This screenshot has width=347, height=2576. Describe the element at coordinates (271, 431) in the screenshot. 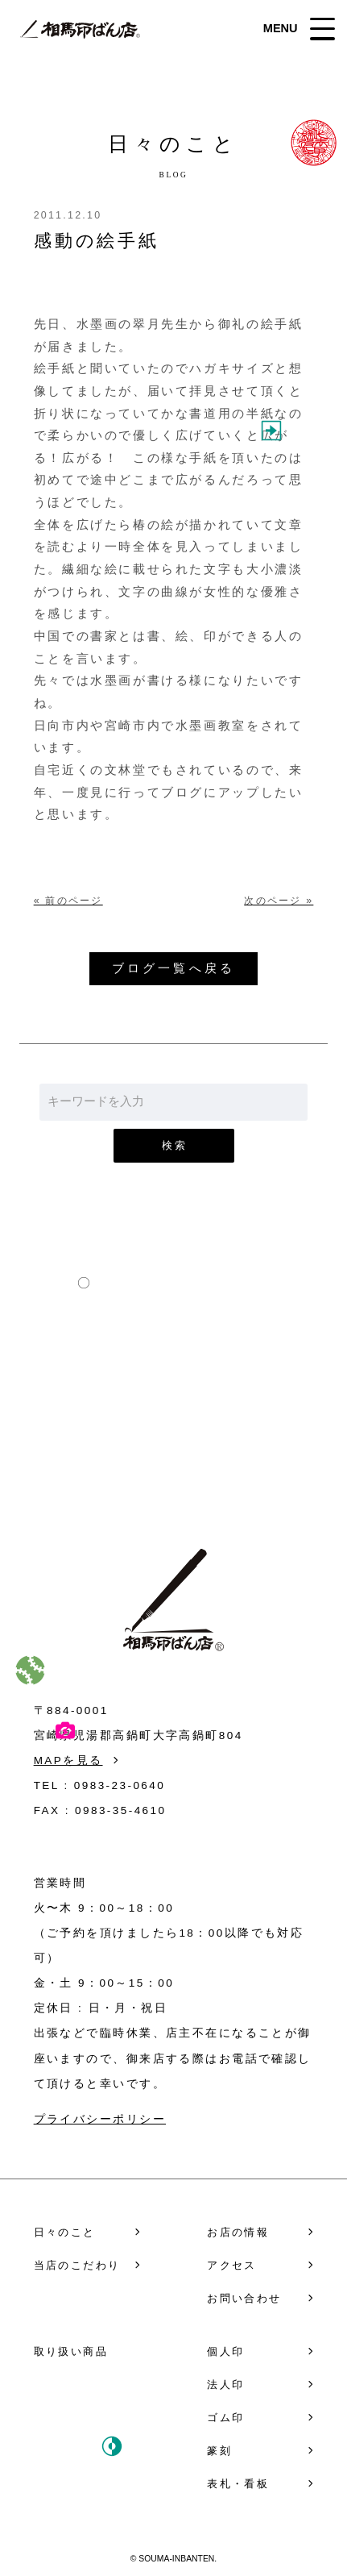

I see `indicates a file has been renamed in version control` at that location.